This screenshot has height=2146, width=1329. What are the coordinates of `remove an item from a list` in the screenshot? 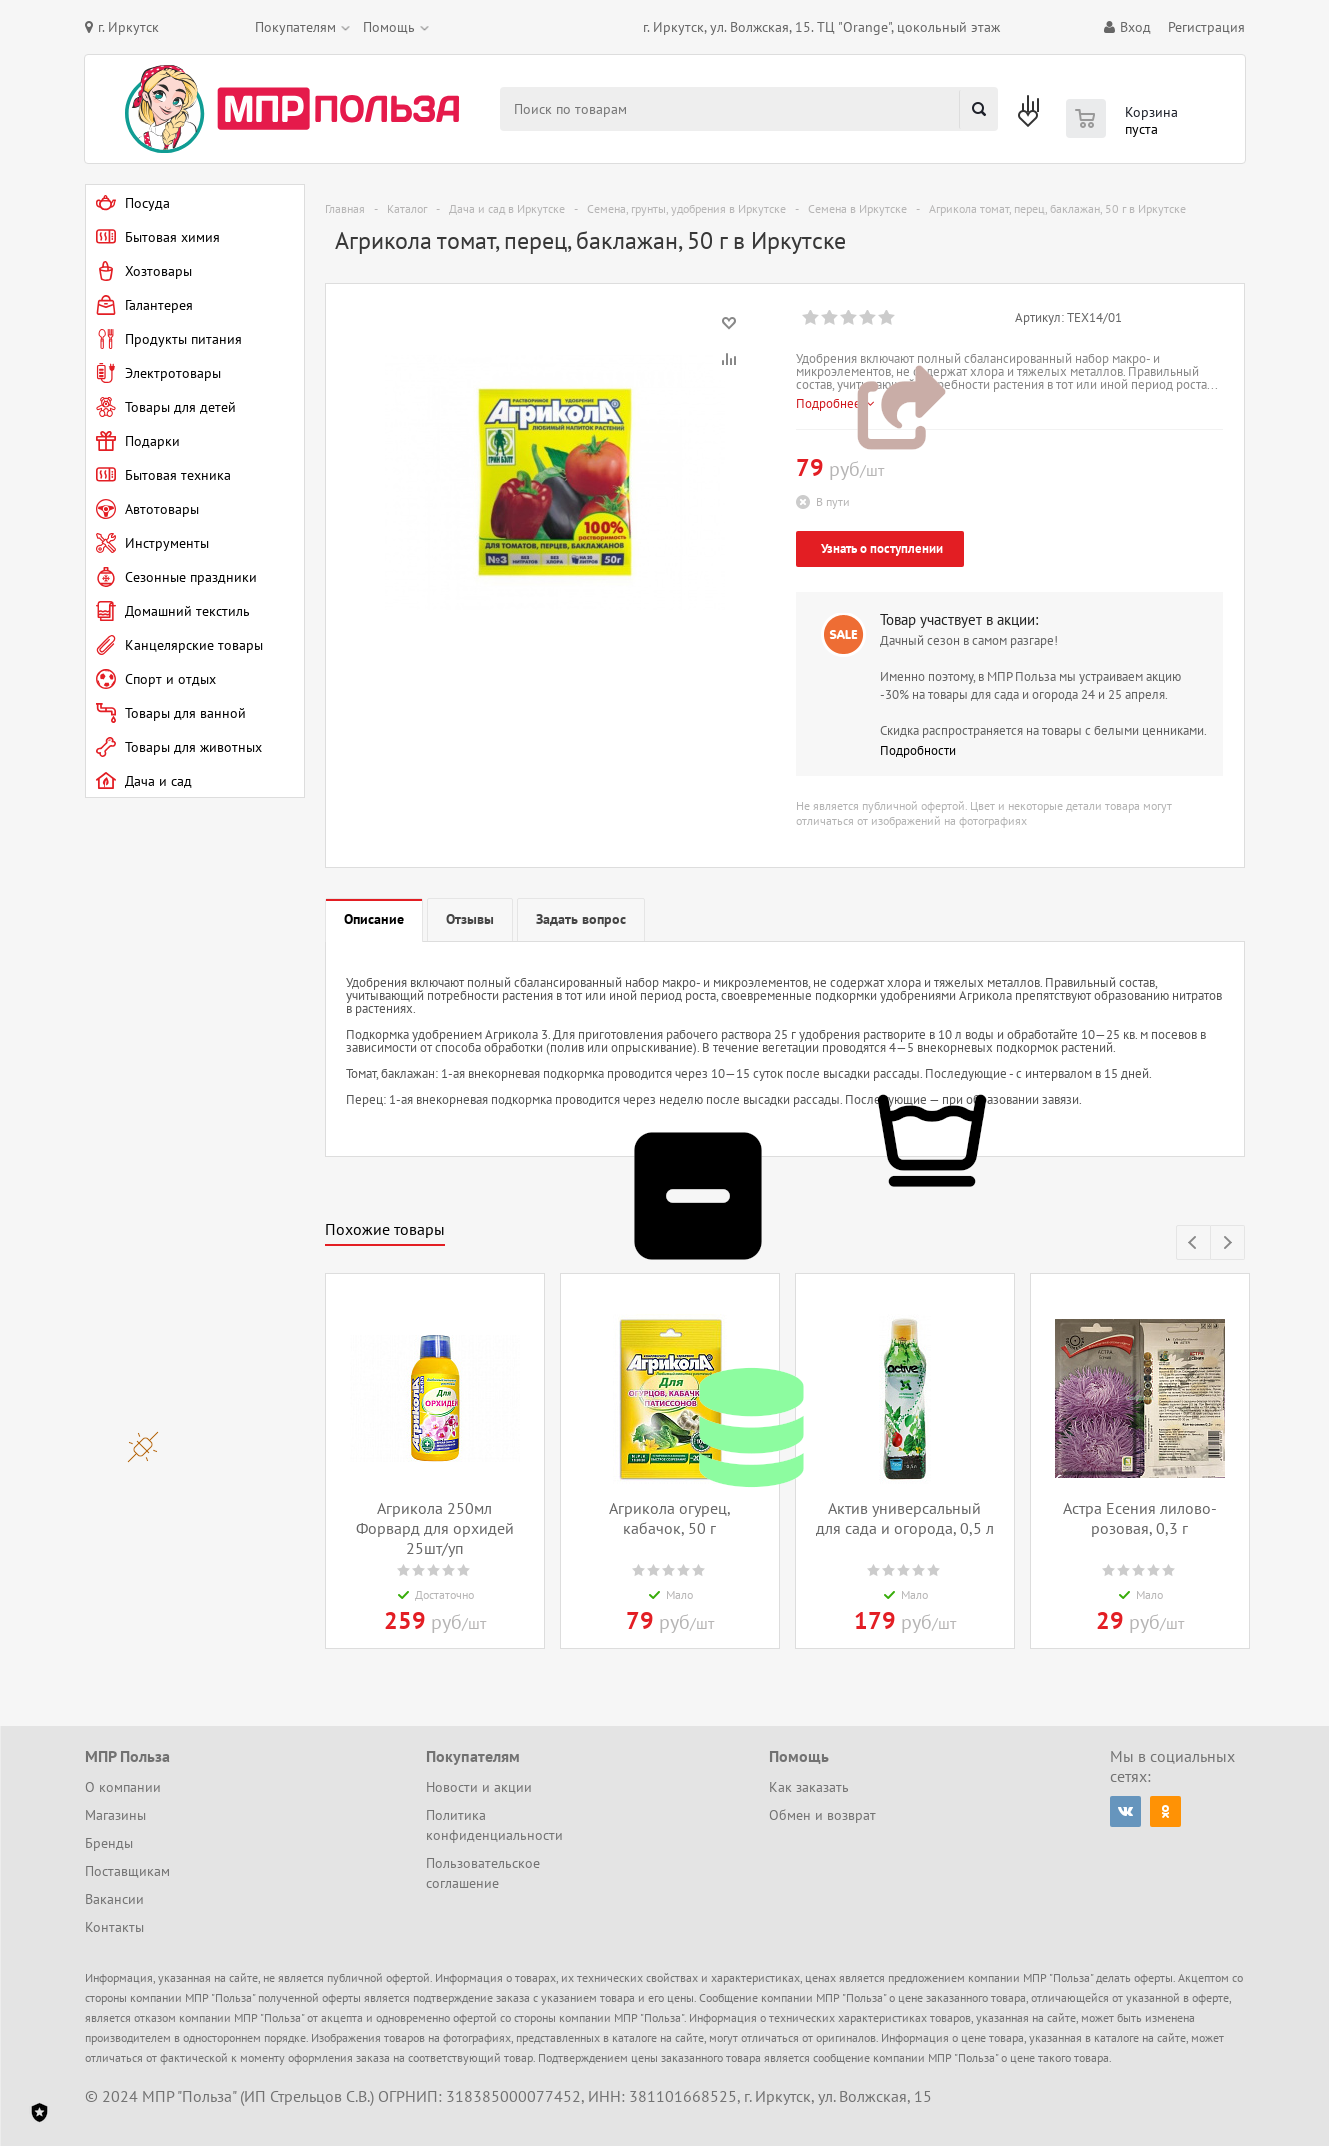 It's located at (698, 1196).